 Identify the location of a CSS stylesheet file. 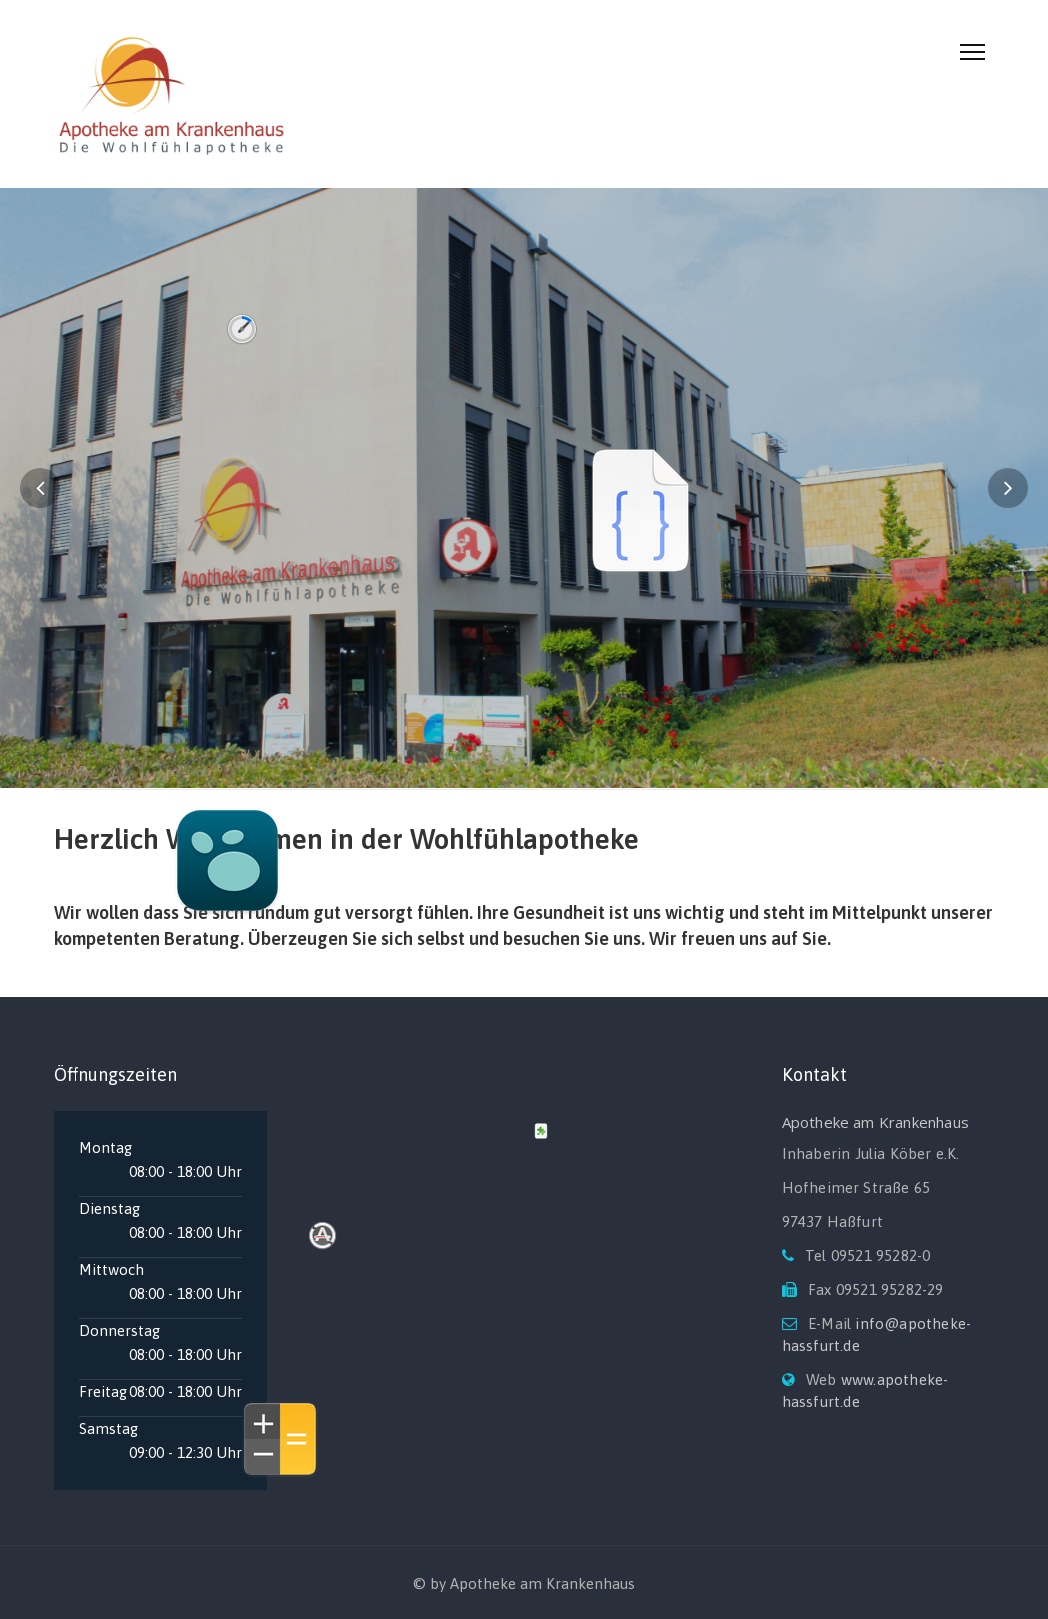
(640, 510).